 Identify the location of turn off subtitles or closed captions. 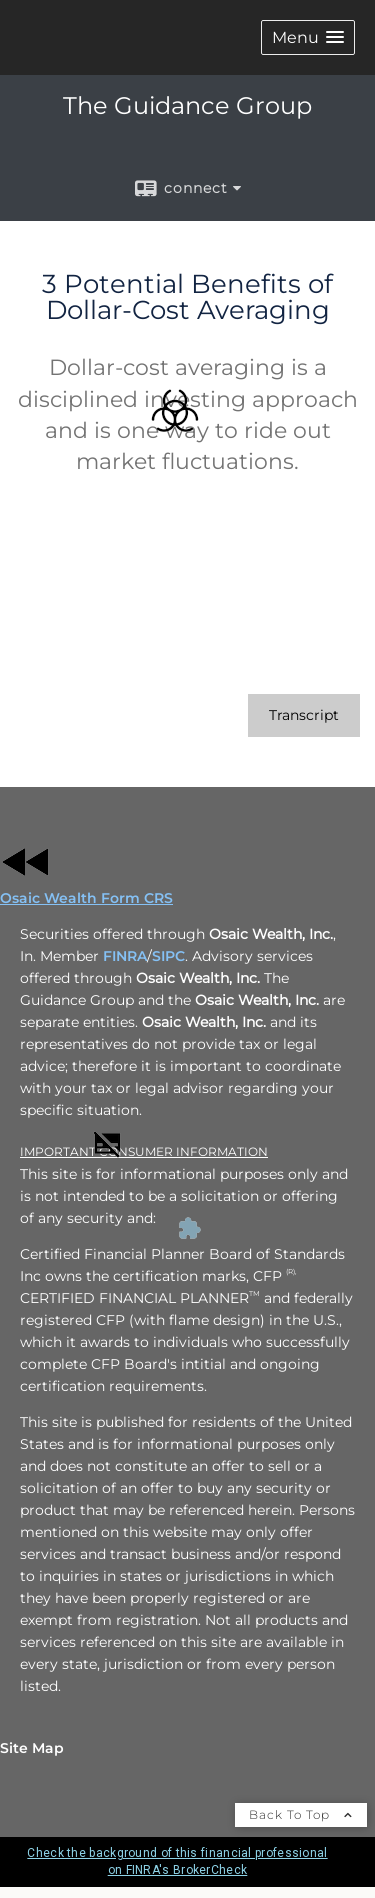
(107, 1143).